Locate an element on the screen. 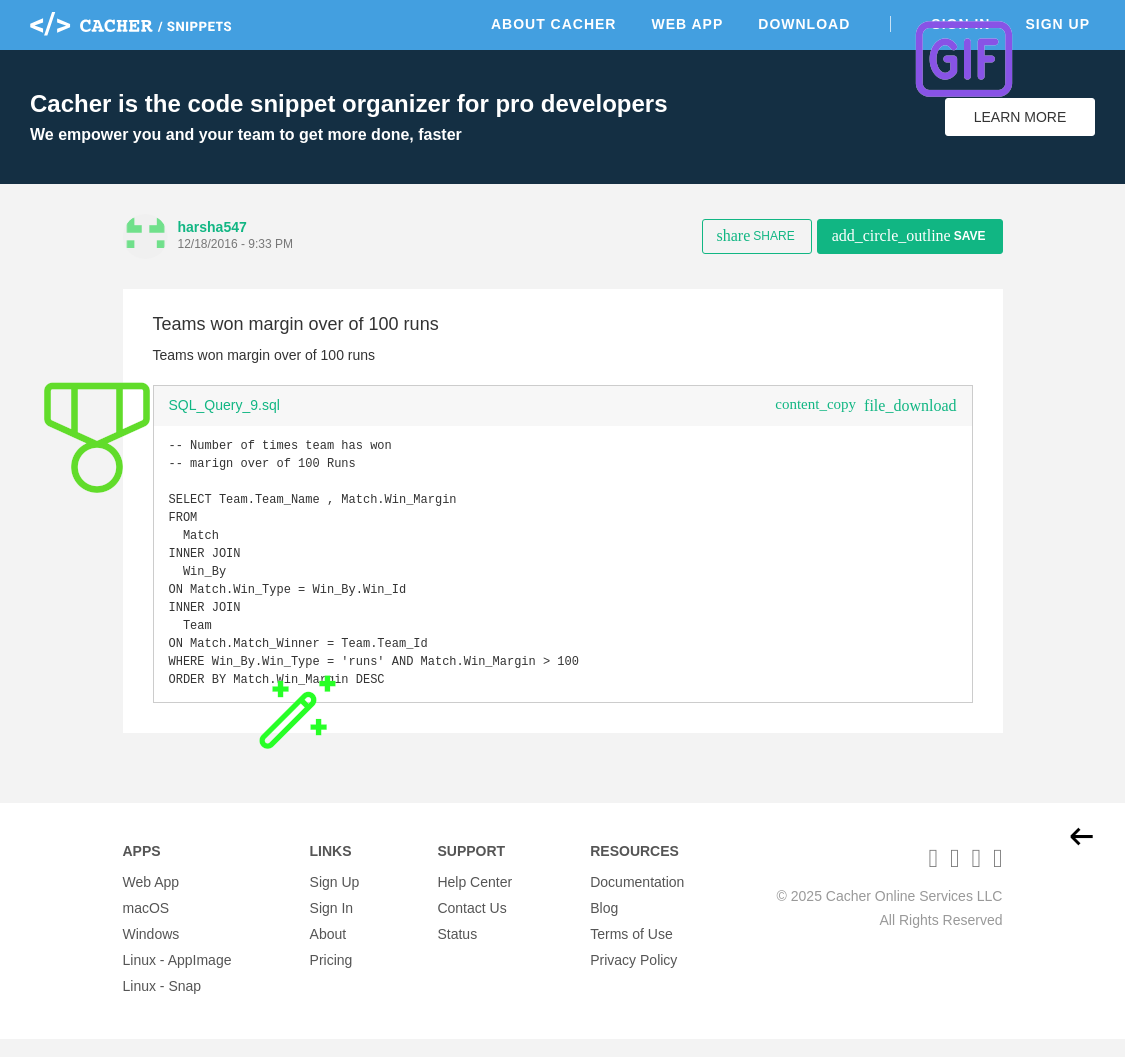  apply automatic formatting or enhancements is located at coordinates (297, 713).